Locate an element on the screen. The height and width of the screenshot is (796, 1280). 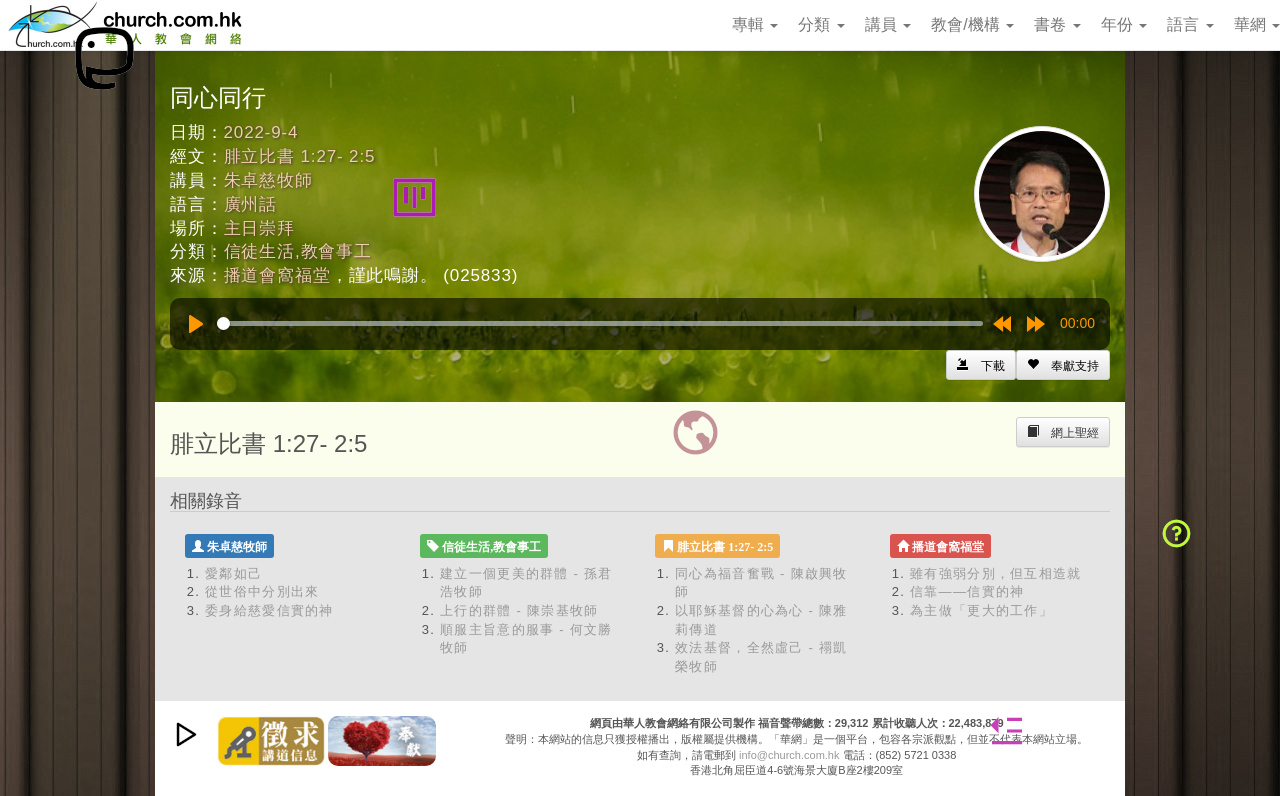
switch to kanban board view is located at coordinates (414, 197).